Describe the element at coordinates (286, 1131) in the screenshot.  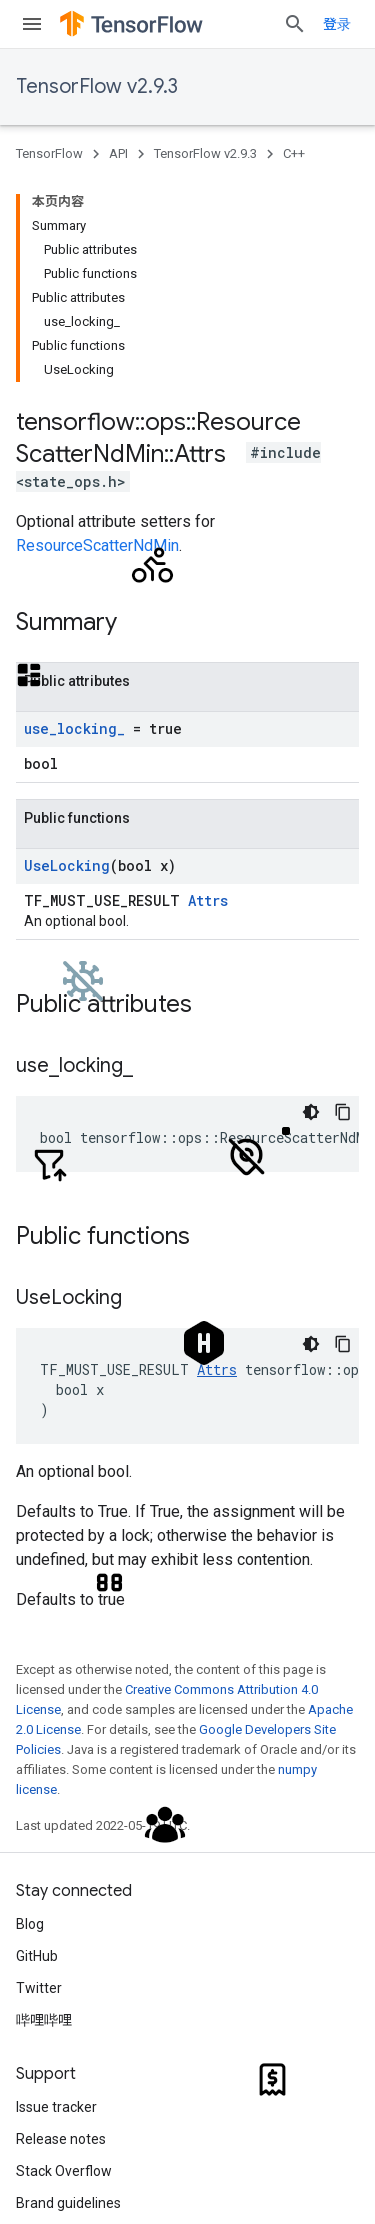
I see `stop media playback` at that location.